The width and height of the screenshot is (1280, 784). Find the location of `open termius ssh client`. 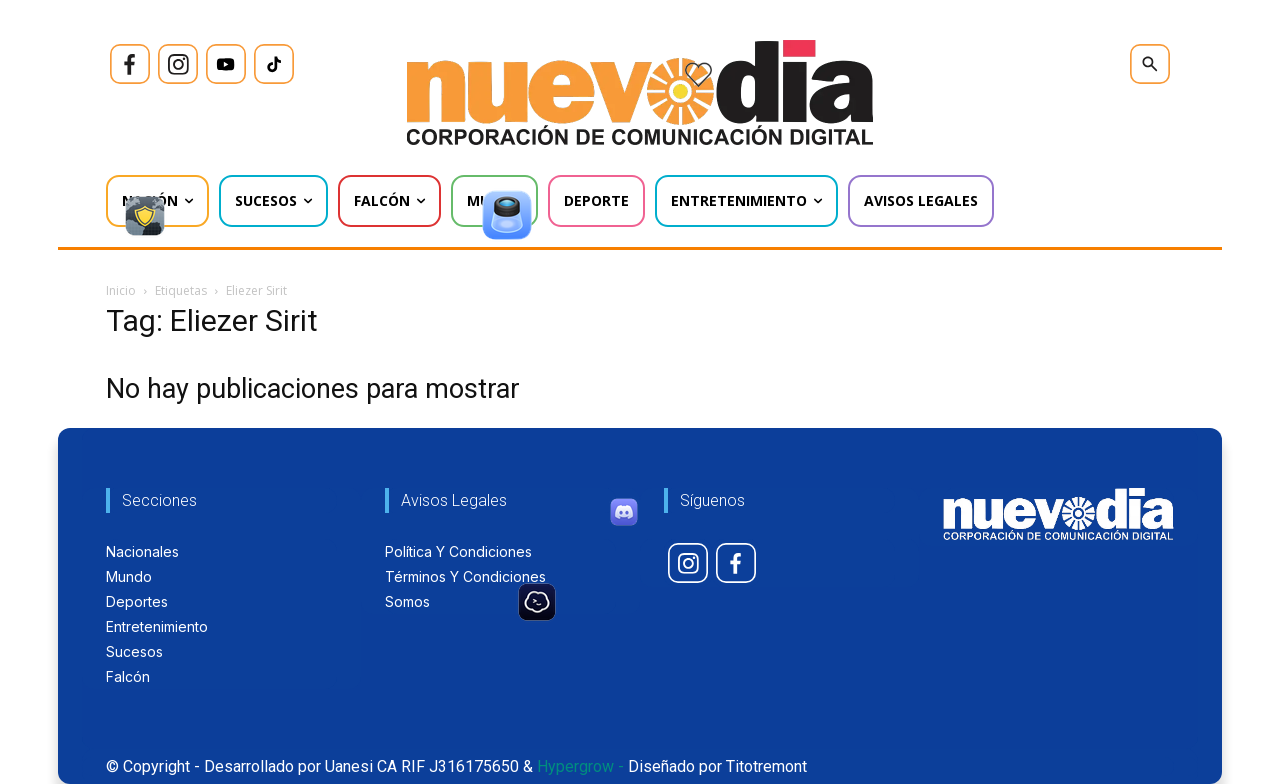

open termius ssh client is located at coordinates (537, 602).